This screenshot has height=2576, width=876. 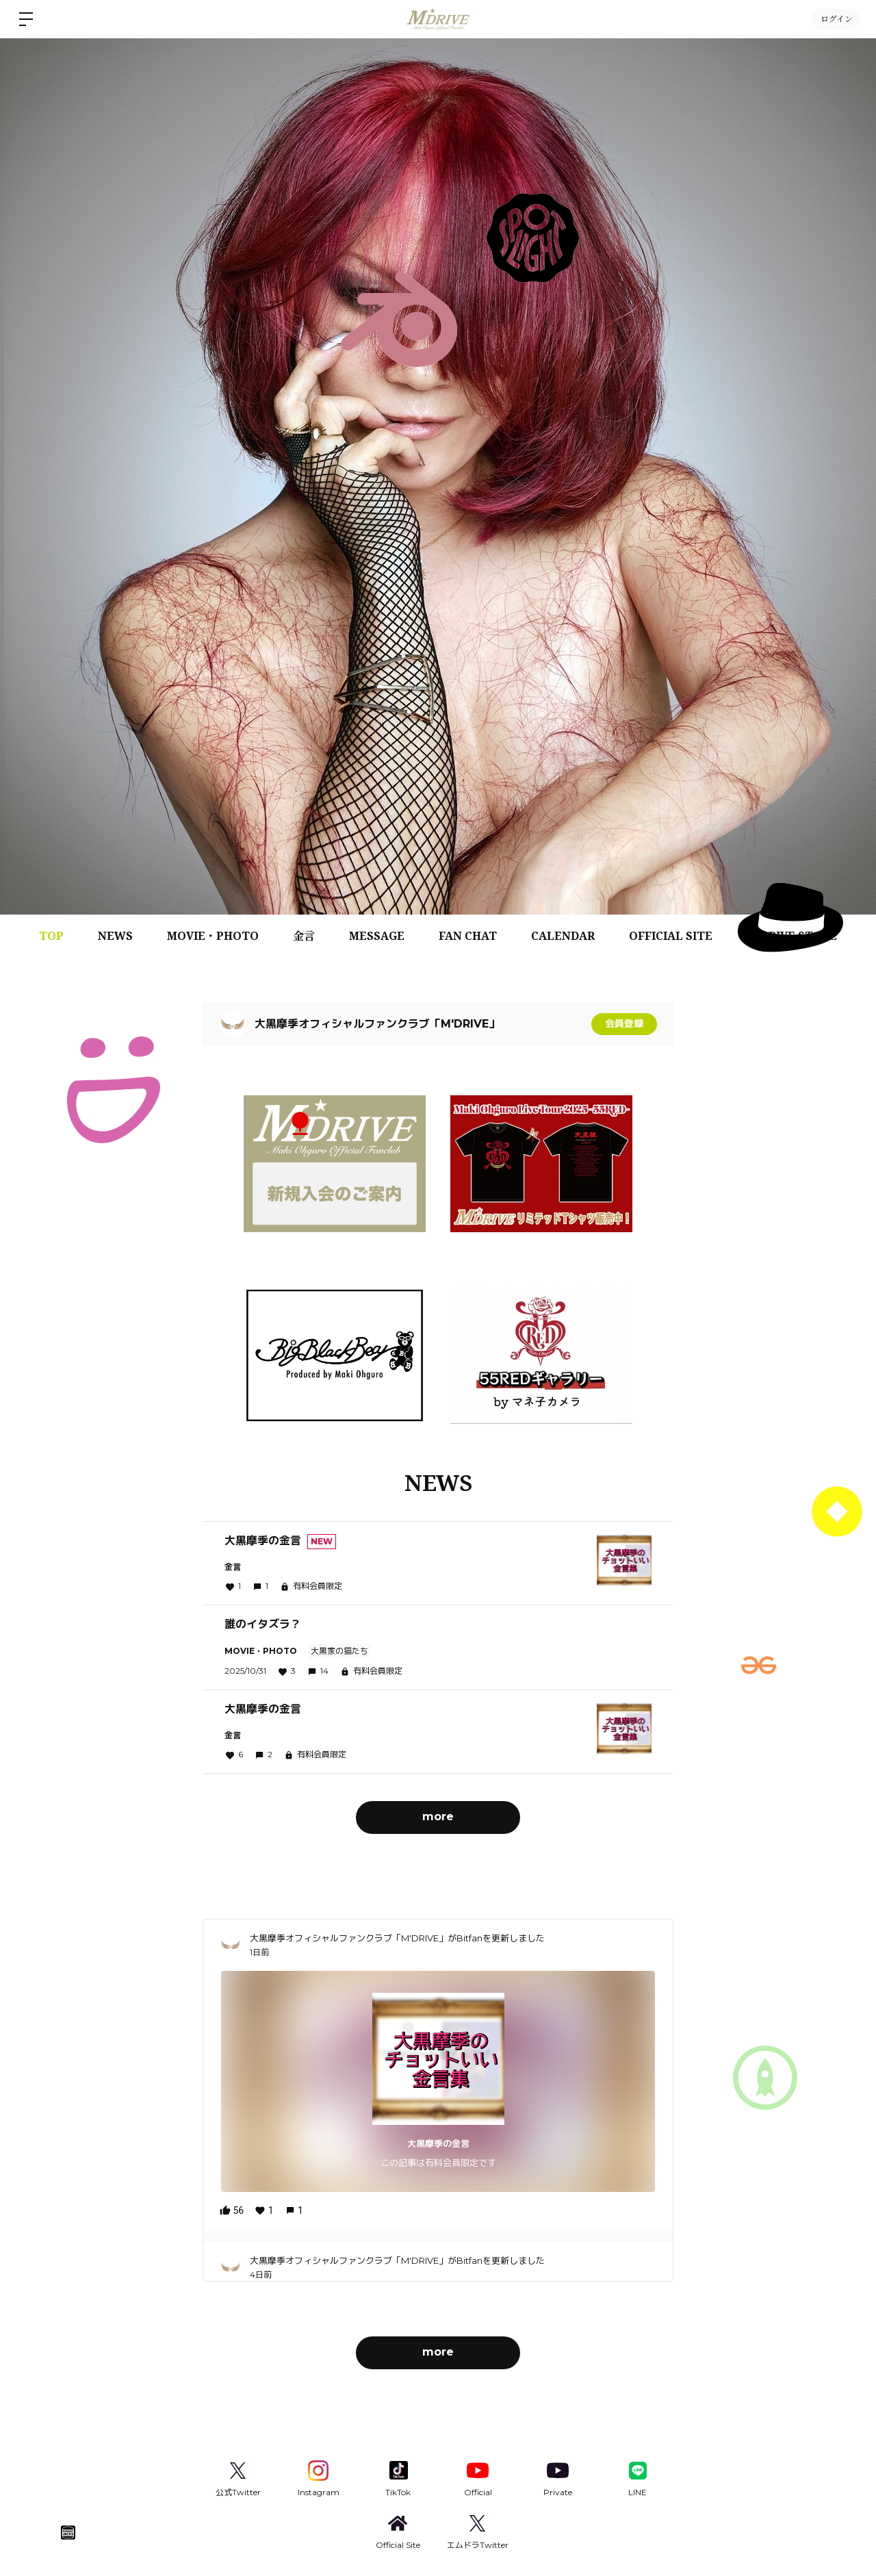 What do you see at coordinates (399, 320) in the screenshot?
I see `open blender 3d modeling software` at bounding box center [399, 320].